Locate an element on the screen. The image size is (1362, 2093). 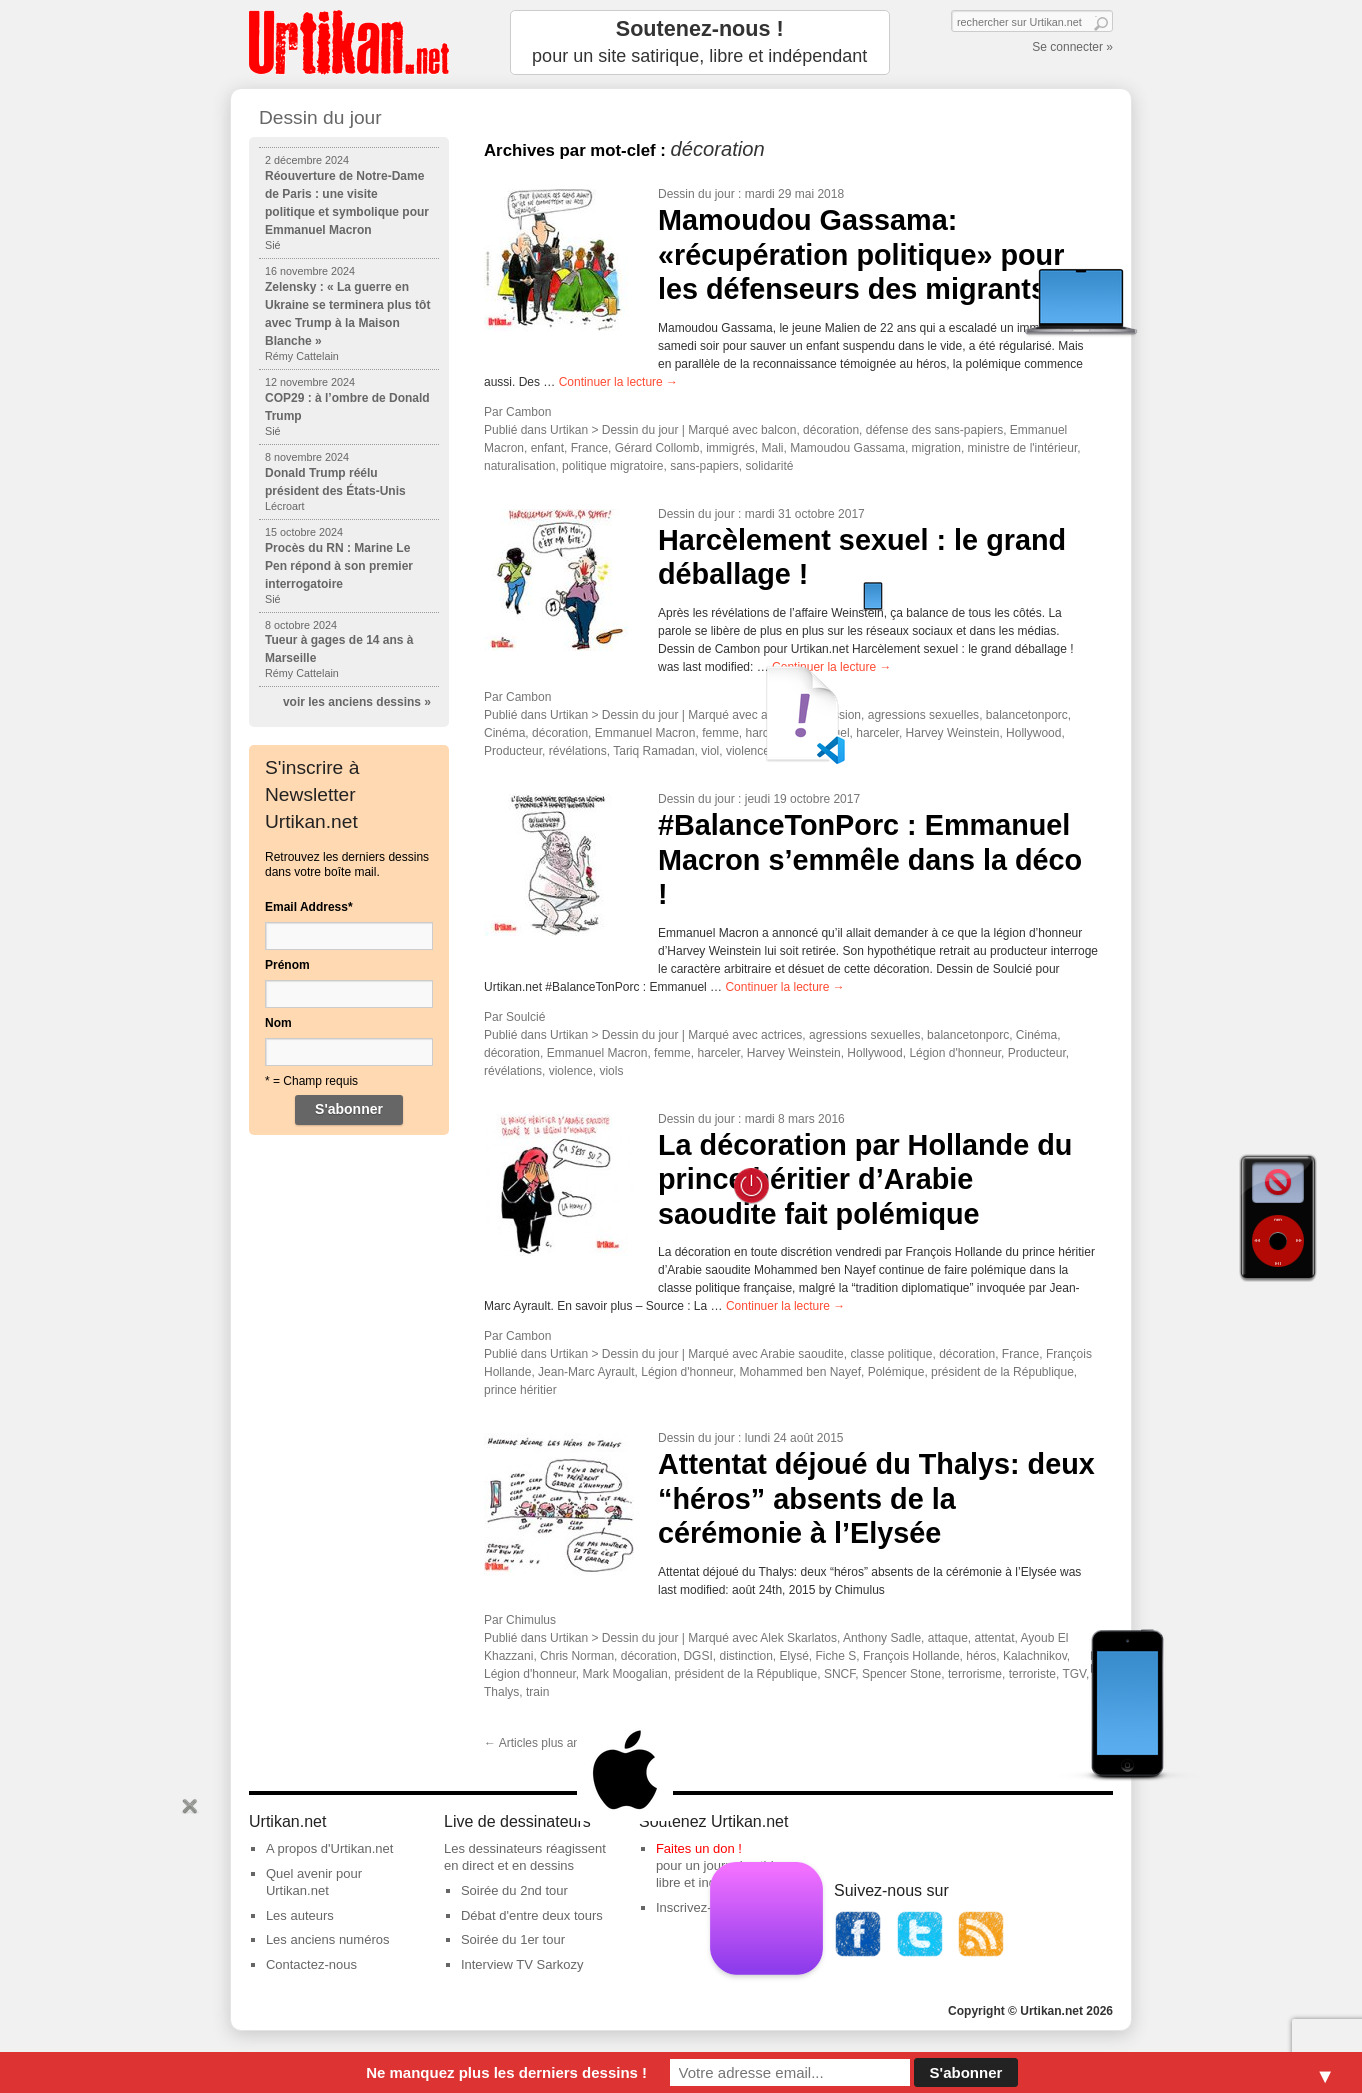
iPod Touch device connected to your system is located at coordinates (1127, 1705).